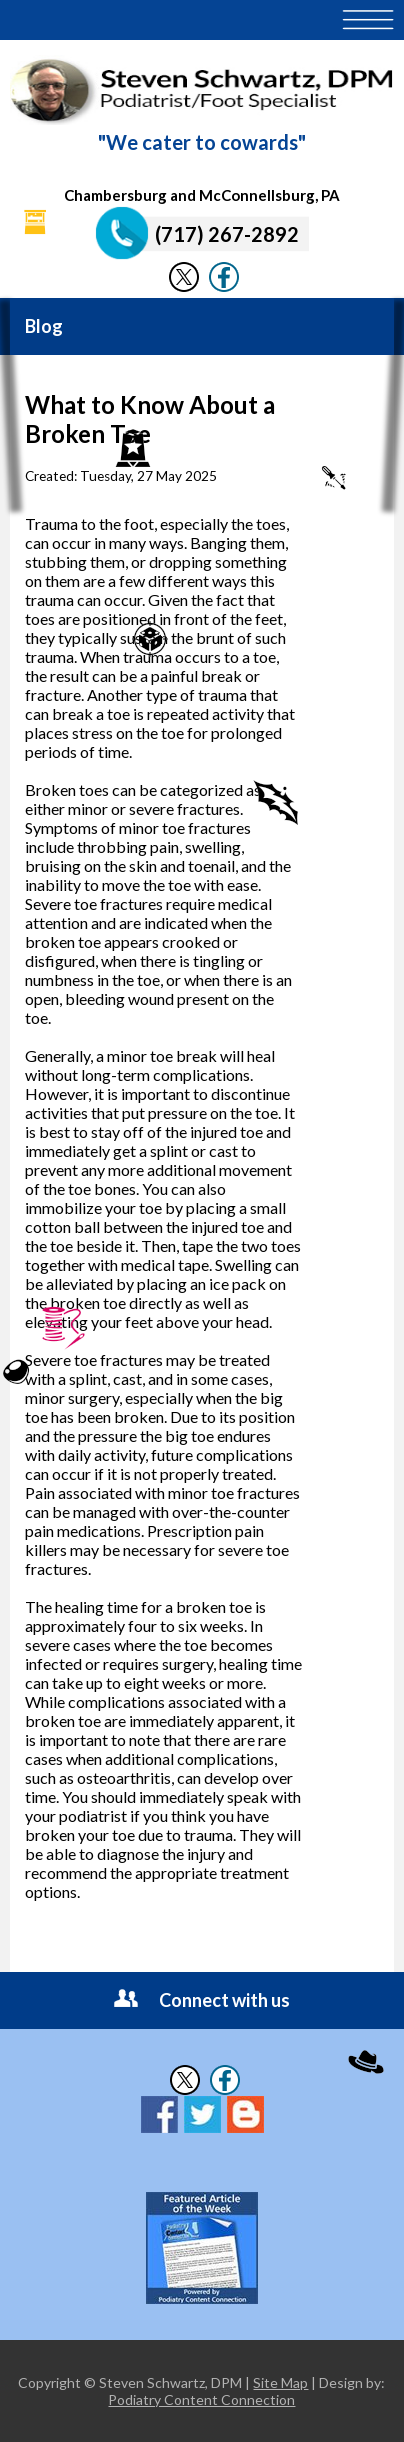  What do you see at coordinates (366, 2062) in the screenshot?
I see `select a detective or spy character` at bounding box center [366, 2062].